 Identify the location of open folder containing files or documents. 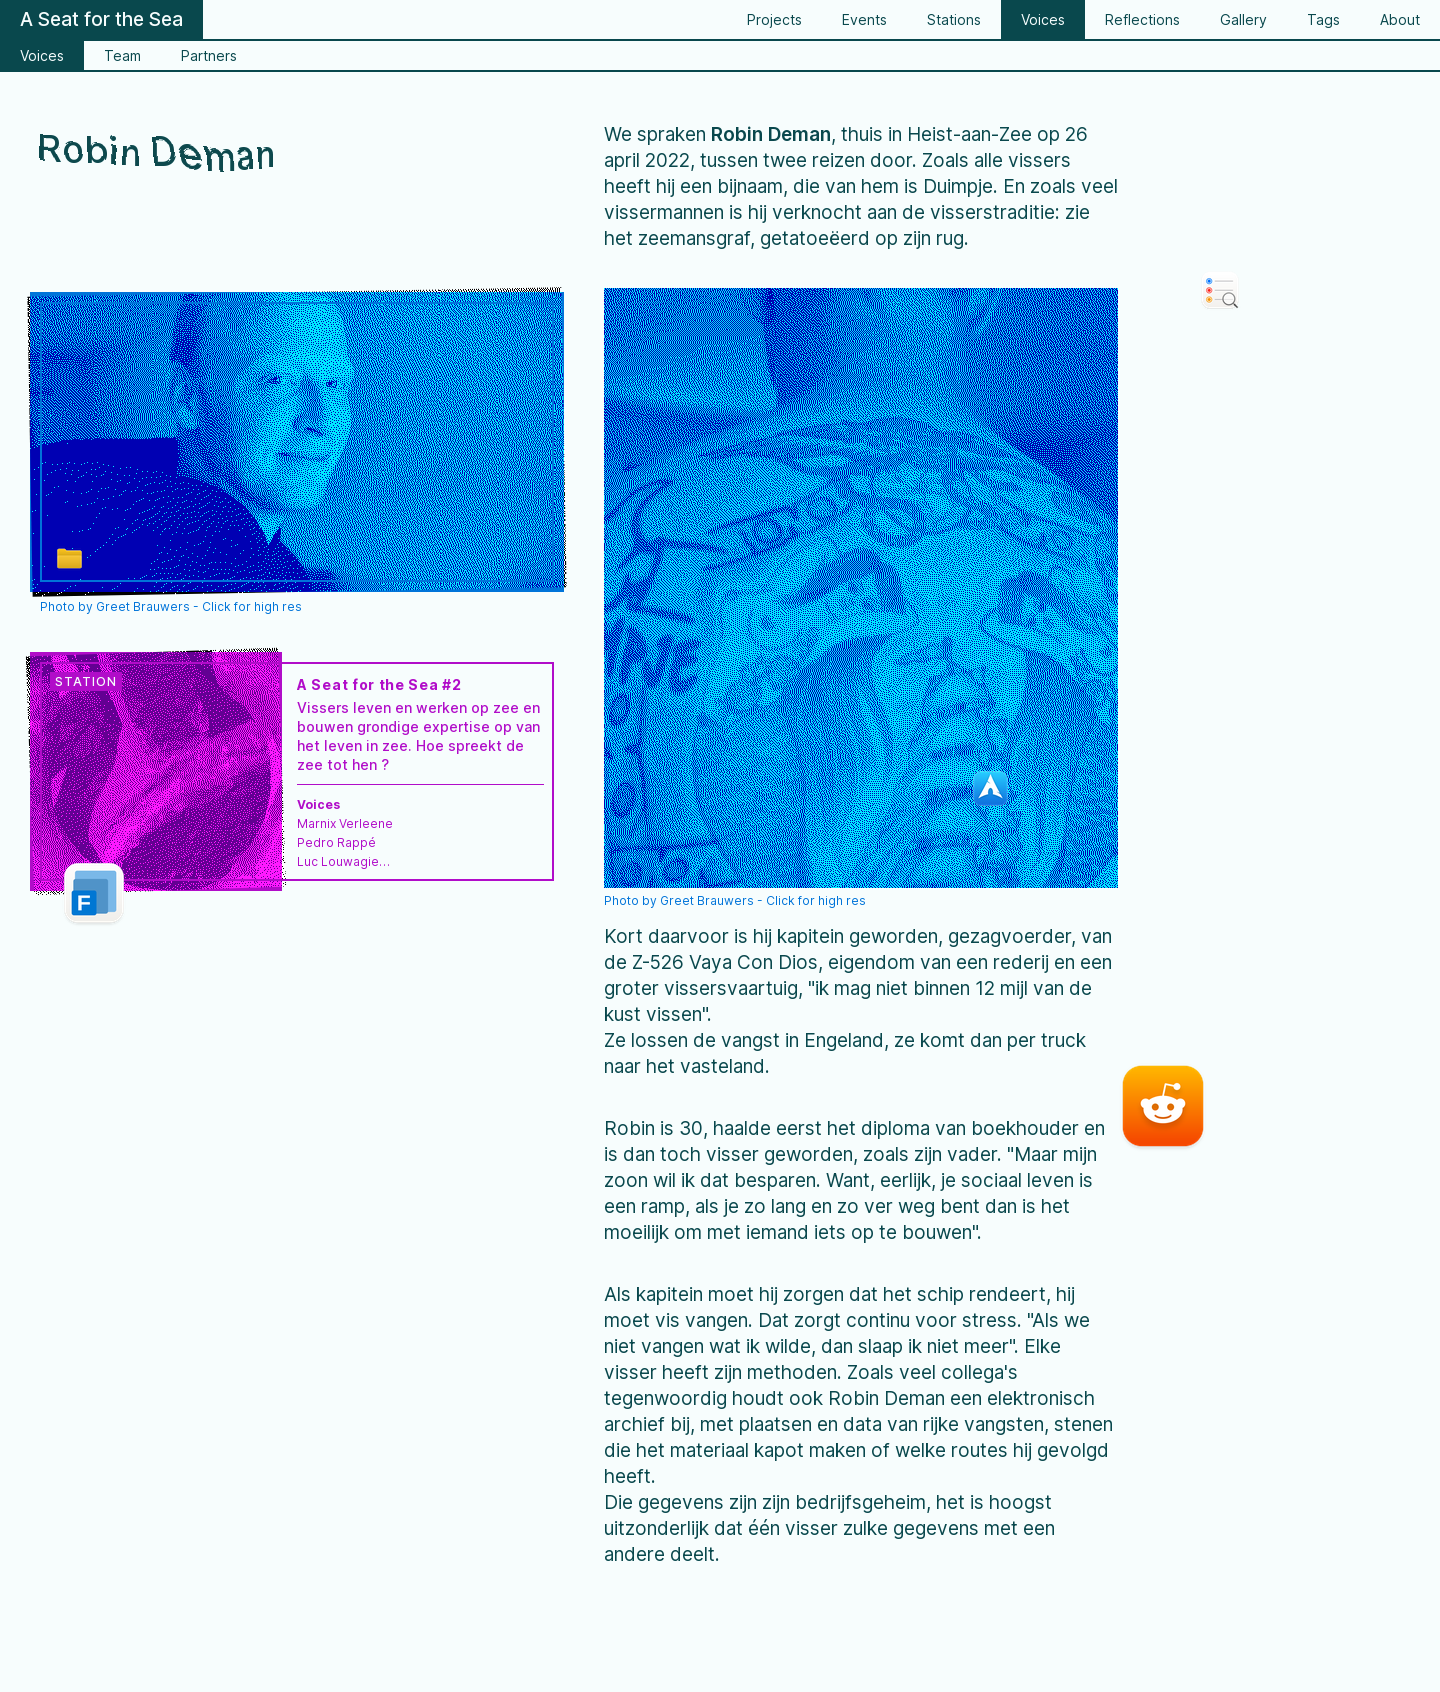
(69, 558).